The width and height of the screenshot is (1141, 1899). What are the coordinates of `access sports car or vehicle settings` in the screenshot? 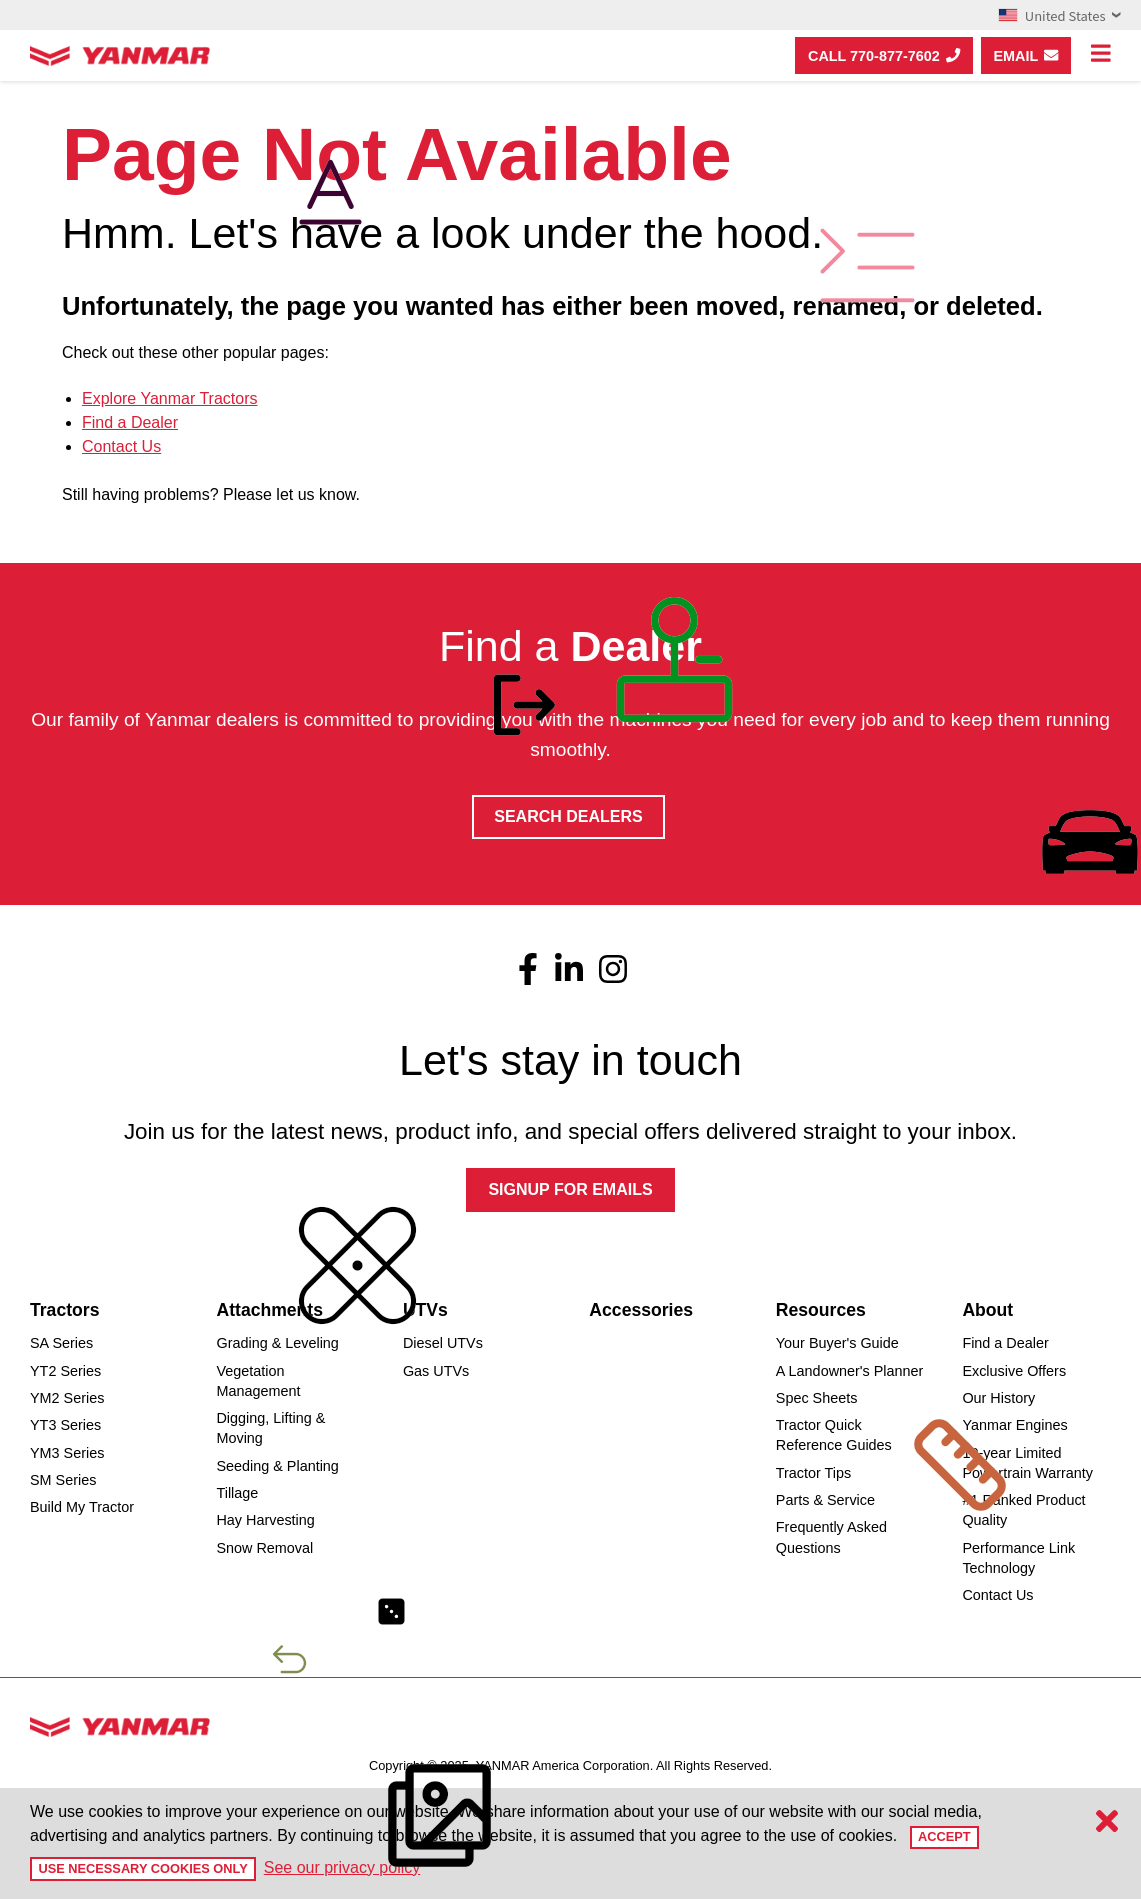 It's located at (1090, 842).